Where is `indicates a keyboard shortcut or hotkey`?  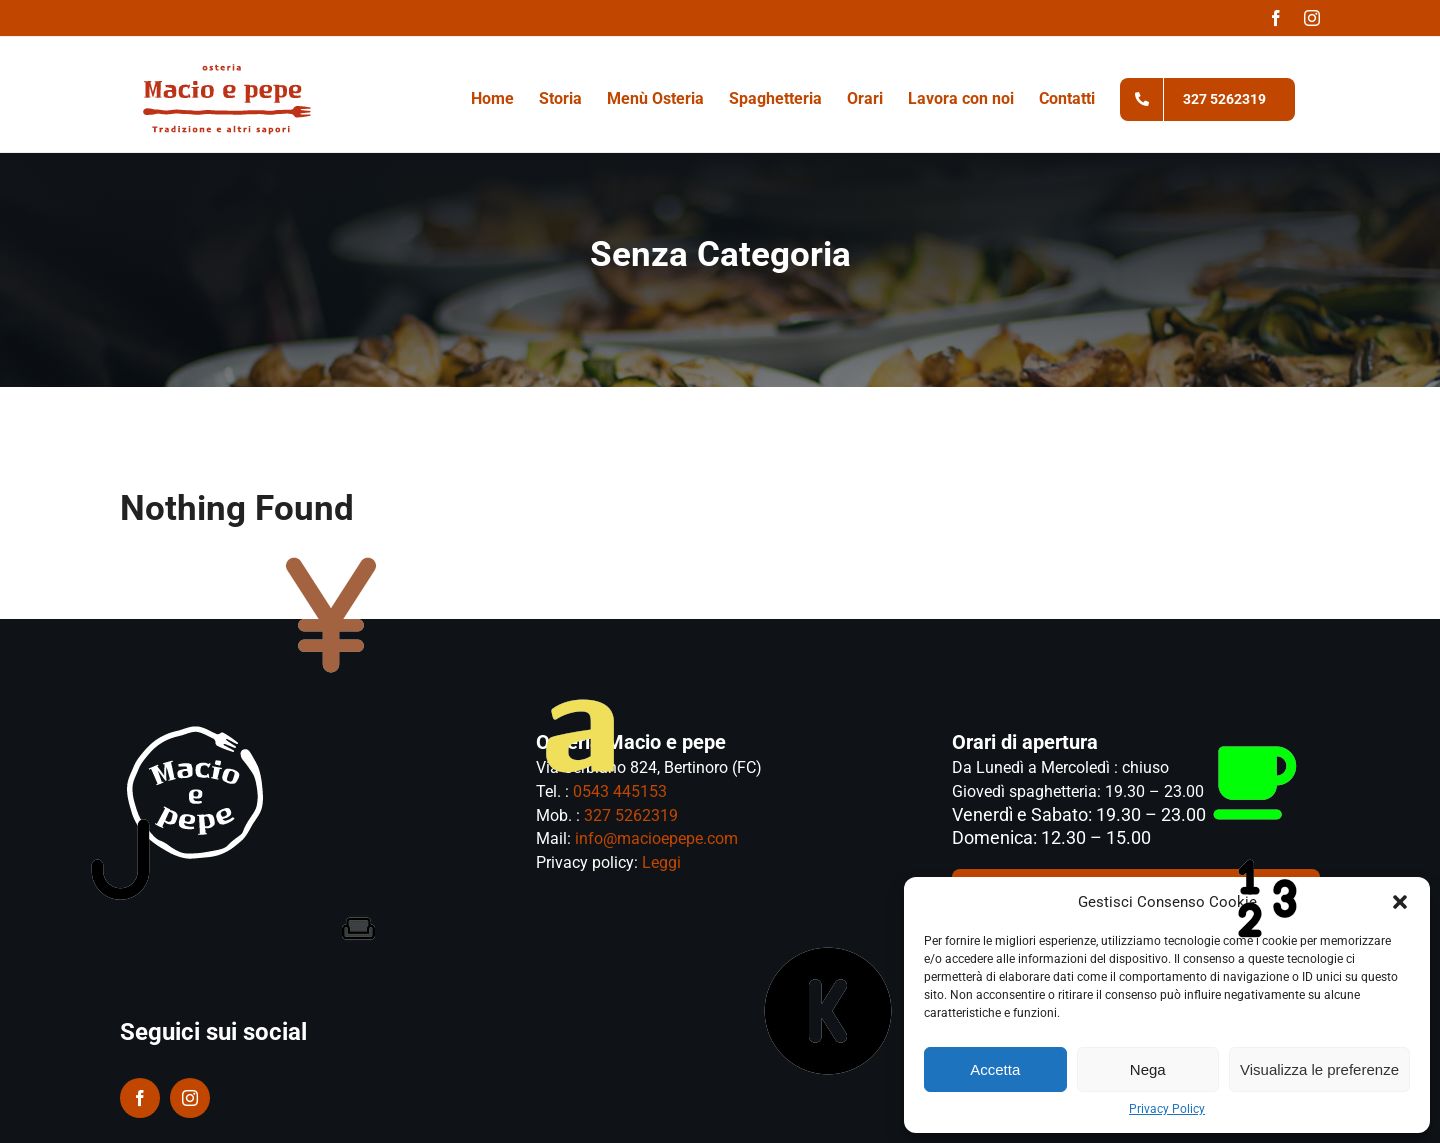
indicates a keyboard shortcut or hotkey is located at coordinates (828, 1011).